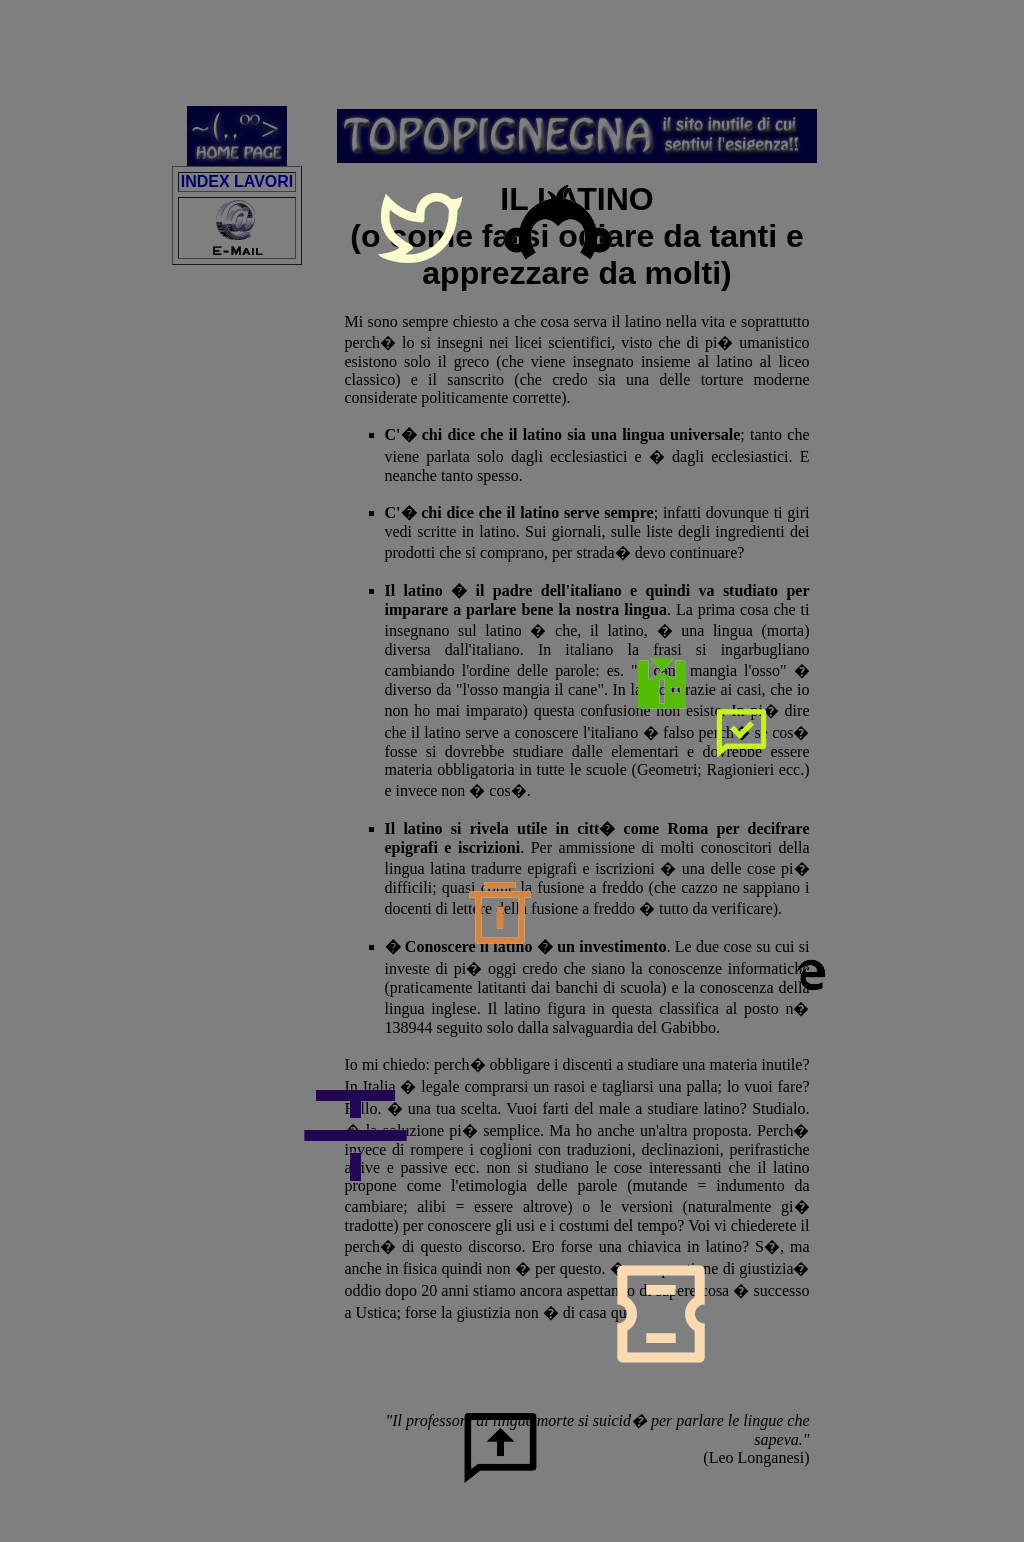 The height and width of the screenshot is (1542, 1024). What do you see at coordinates (355, 1135) in the screenshot?
I see `apply strikethrough formatting to selected text` at bounding box center [355, 1135].